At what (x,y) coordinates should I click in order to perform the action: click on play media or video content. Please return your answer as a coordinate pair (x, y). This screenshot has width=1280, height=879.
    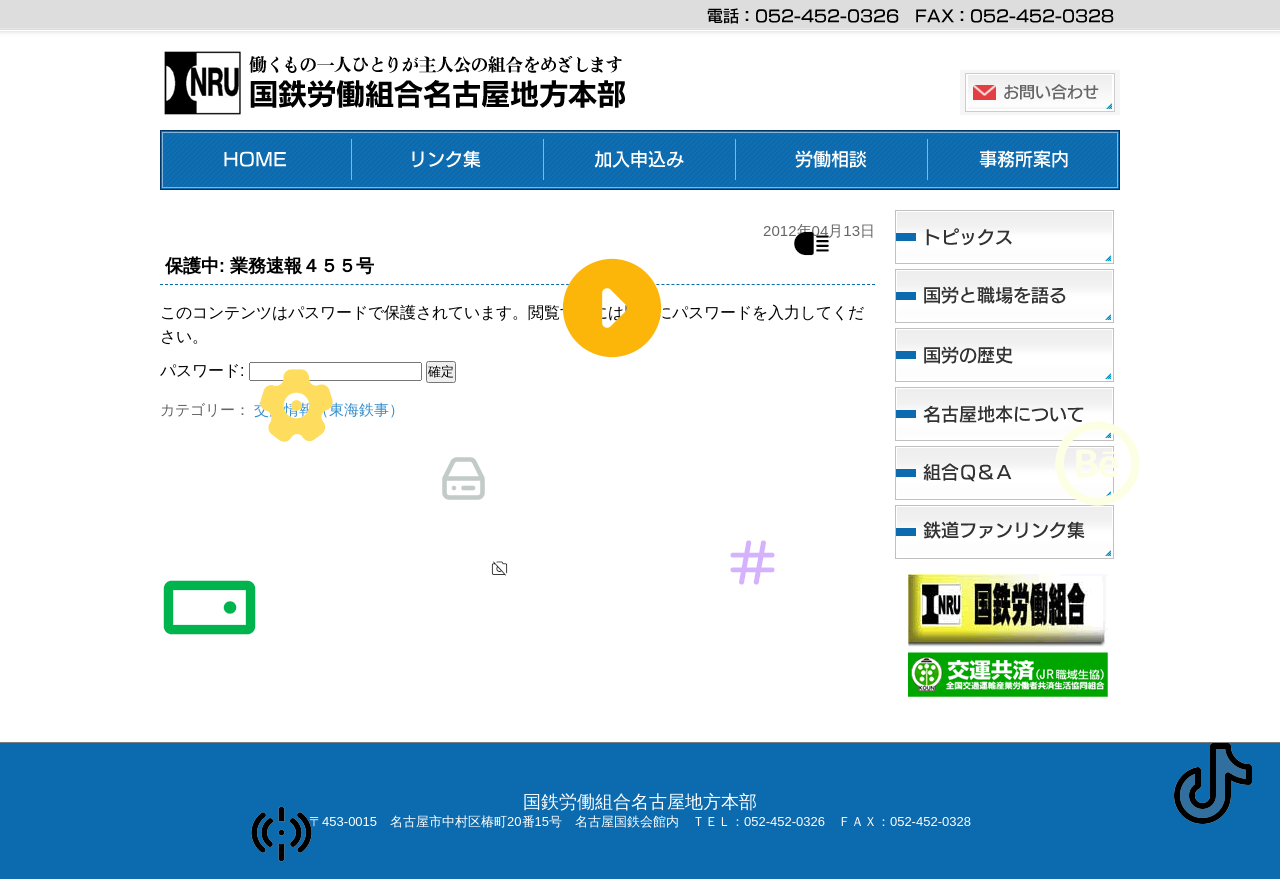
    Looking at the image, I should click on (612, 308).